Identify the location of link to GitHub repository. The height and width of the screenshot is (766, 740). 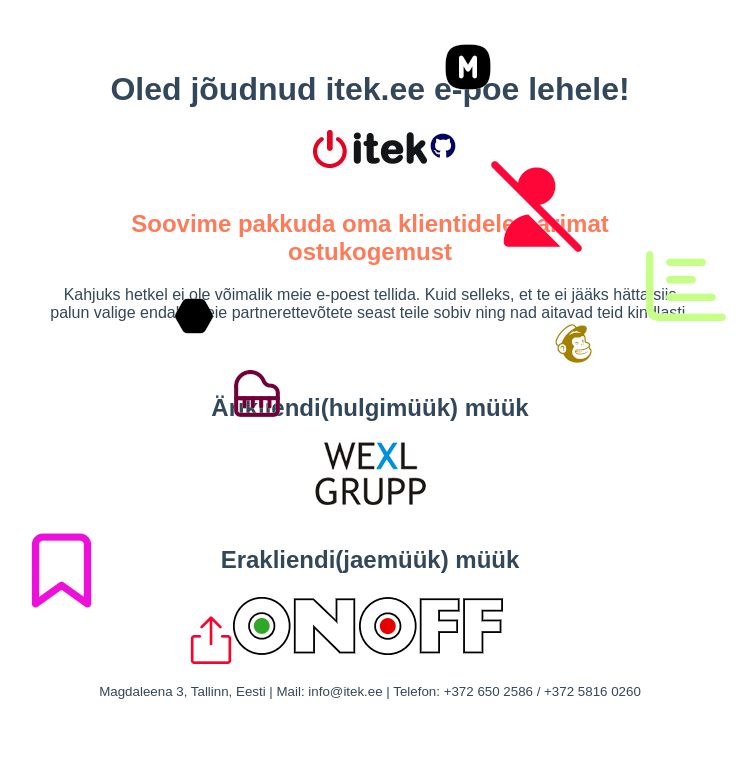
(443, 146).